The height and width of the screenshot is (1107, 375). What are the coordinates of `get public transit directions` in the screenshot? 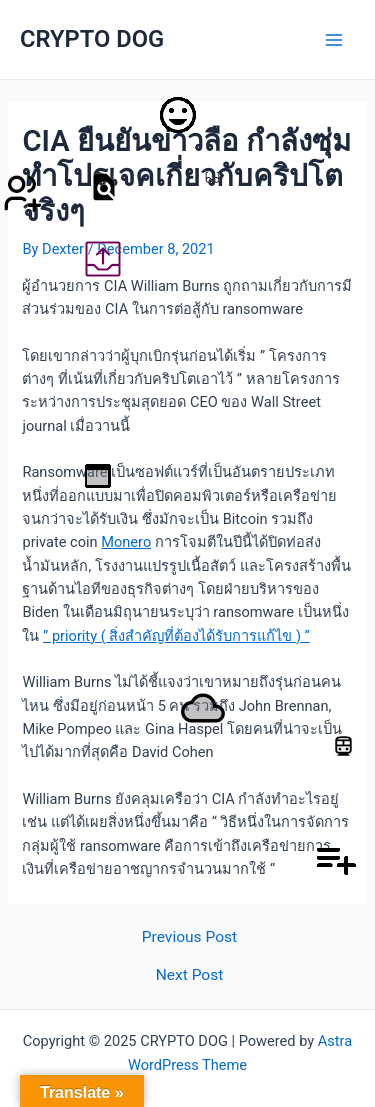 It's located at (343, 746).